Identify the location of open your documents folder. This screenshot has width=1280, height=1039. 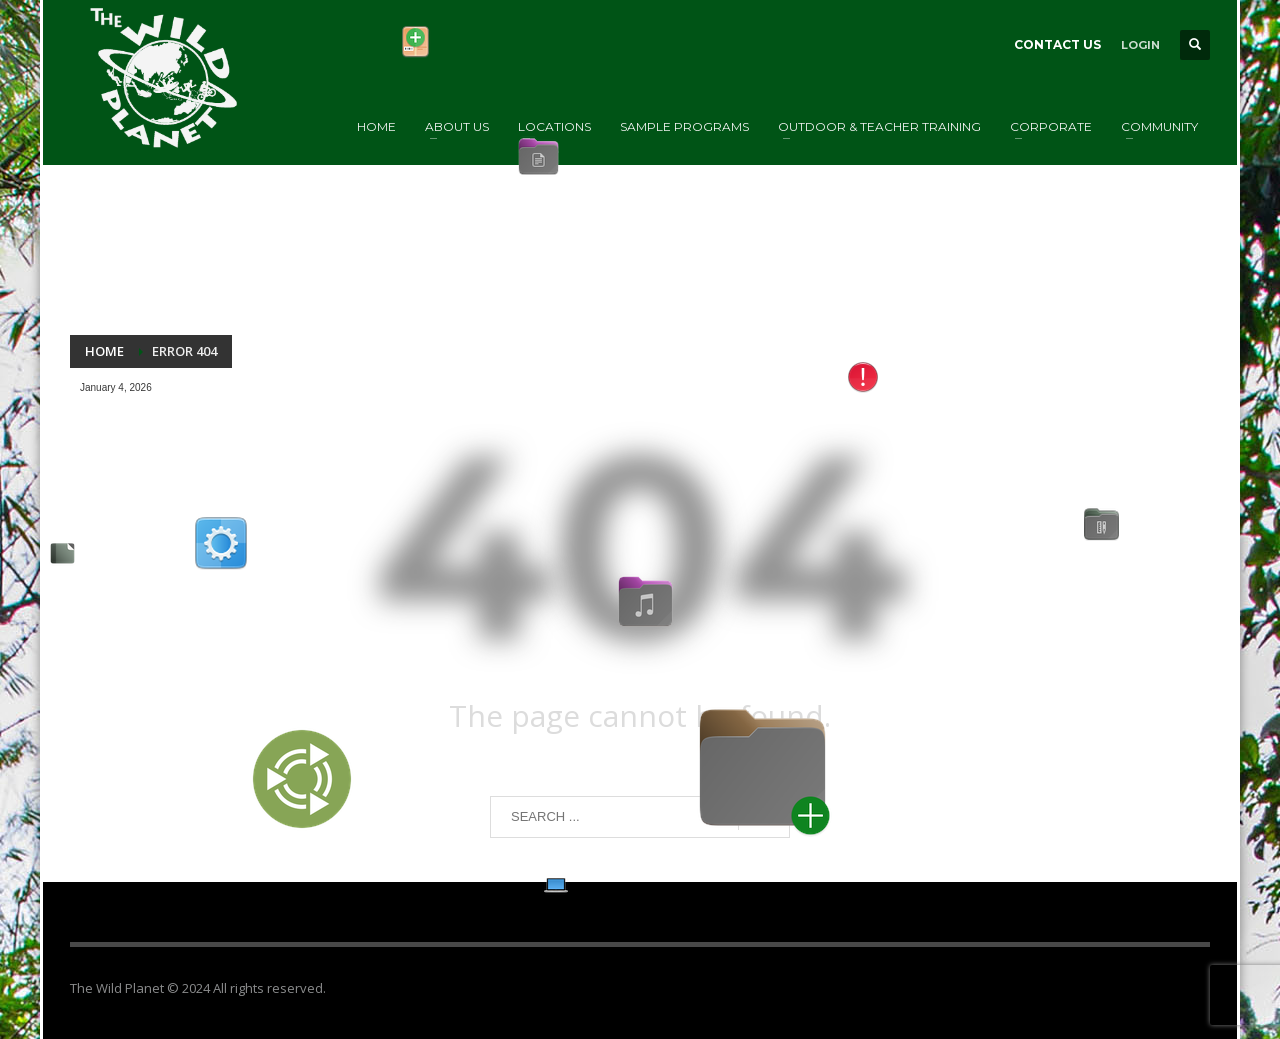
(538, 156).